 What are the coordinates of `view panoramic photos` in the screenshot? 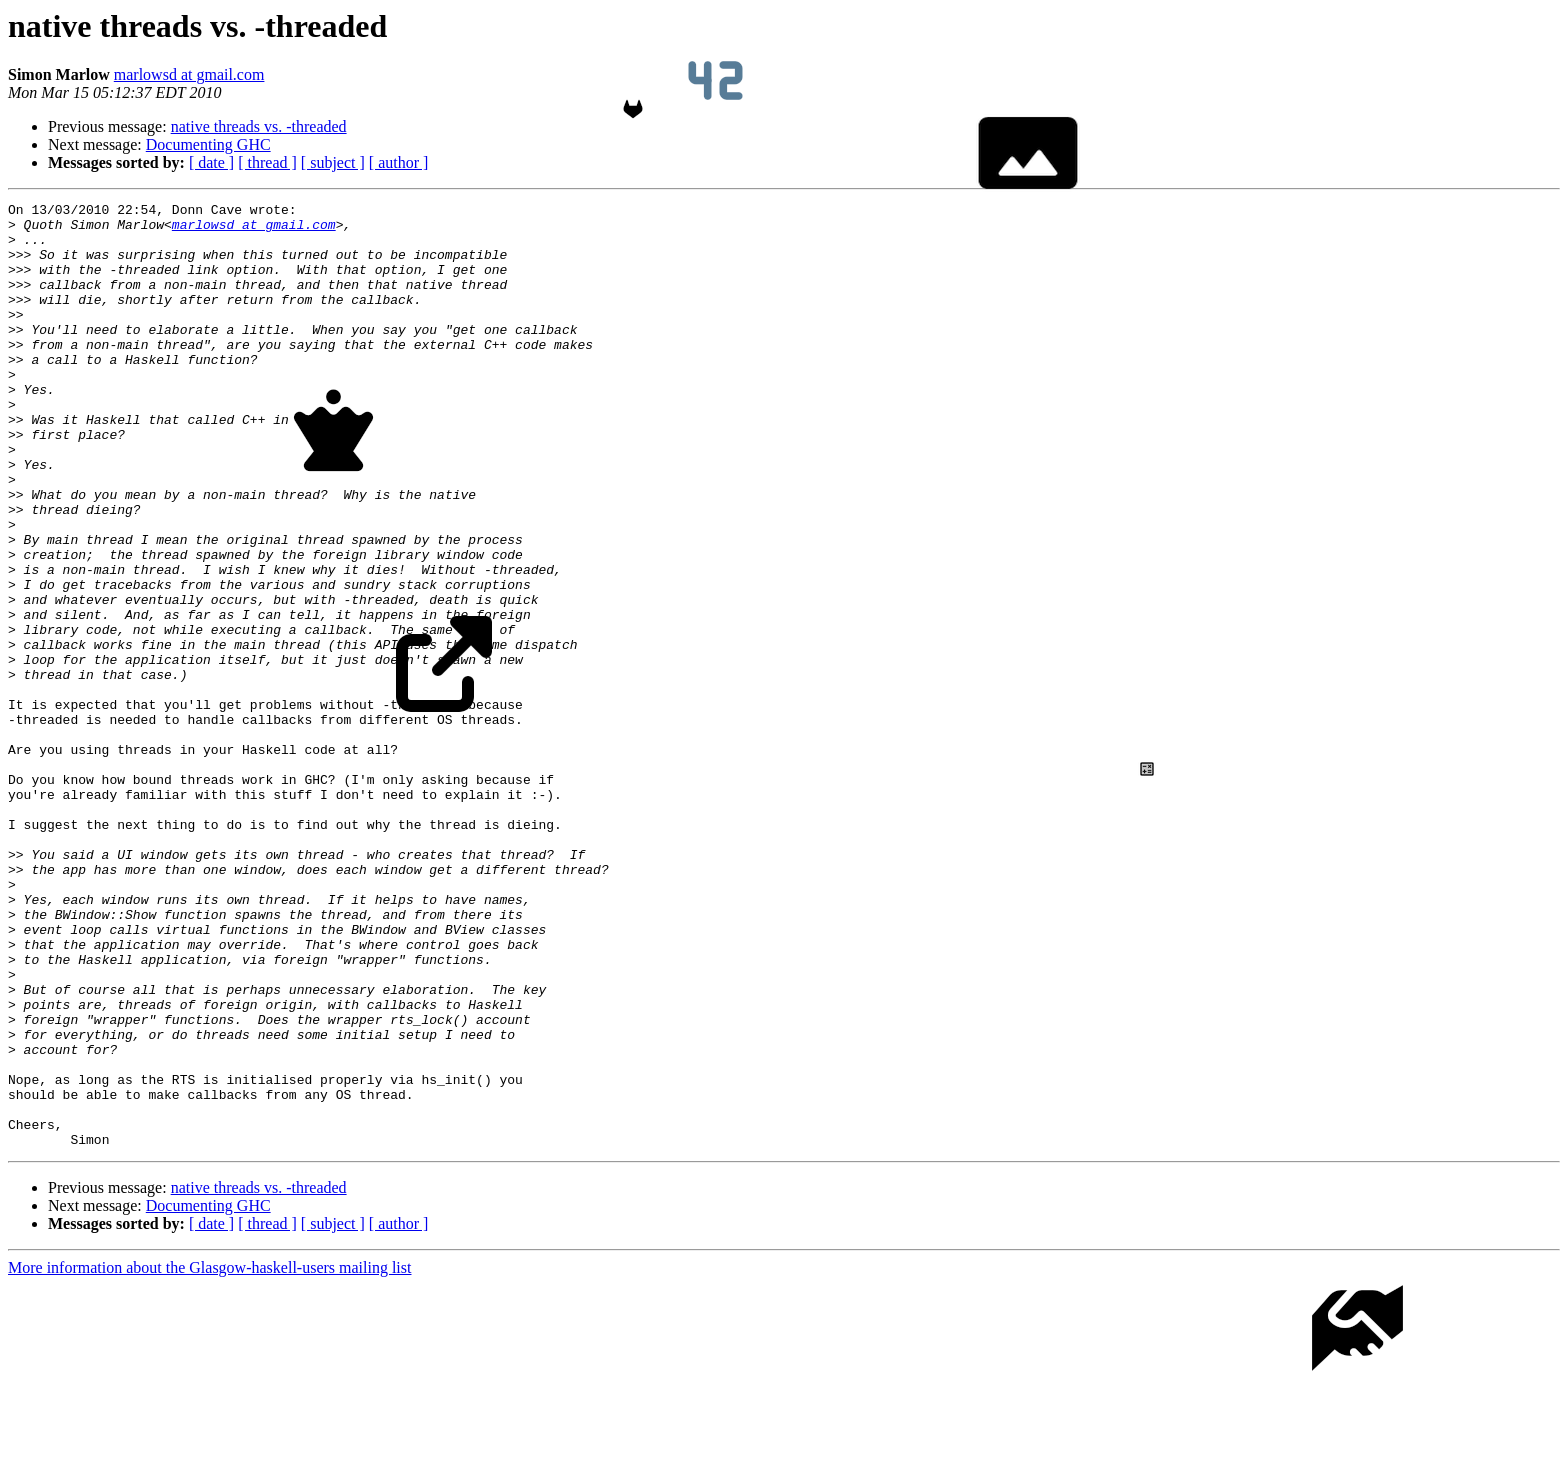 It's located at (1028, 153).